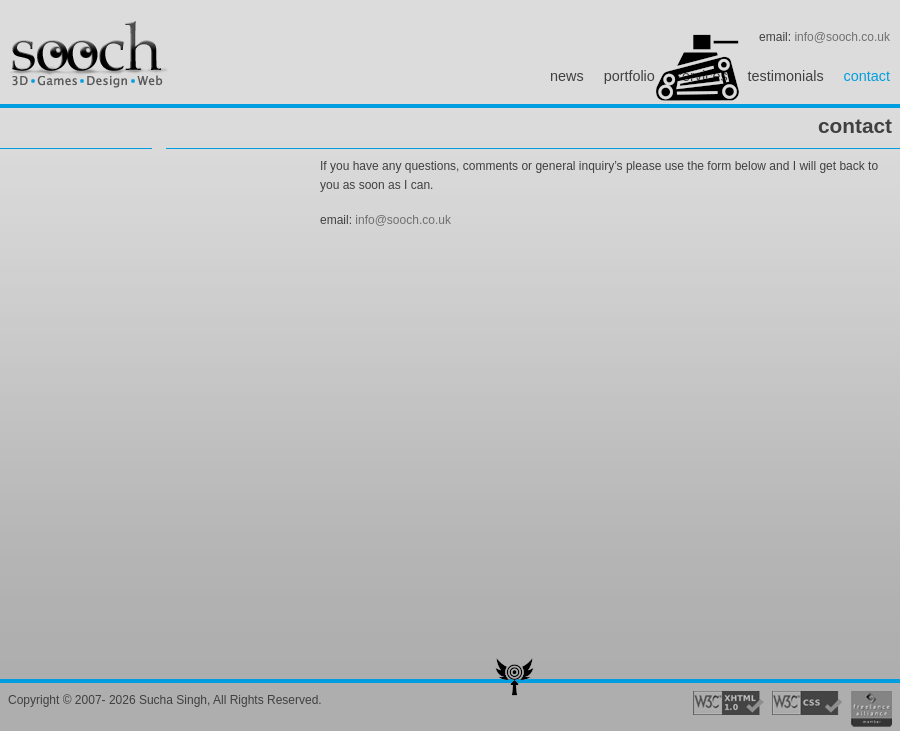 This screenshot has width=900, height=731. Describe the element at coordinates (697, 62) in the screenshot. I see `select a tank unit in a strategy game` at that location.